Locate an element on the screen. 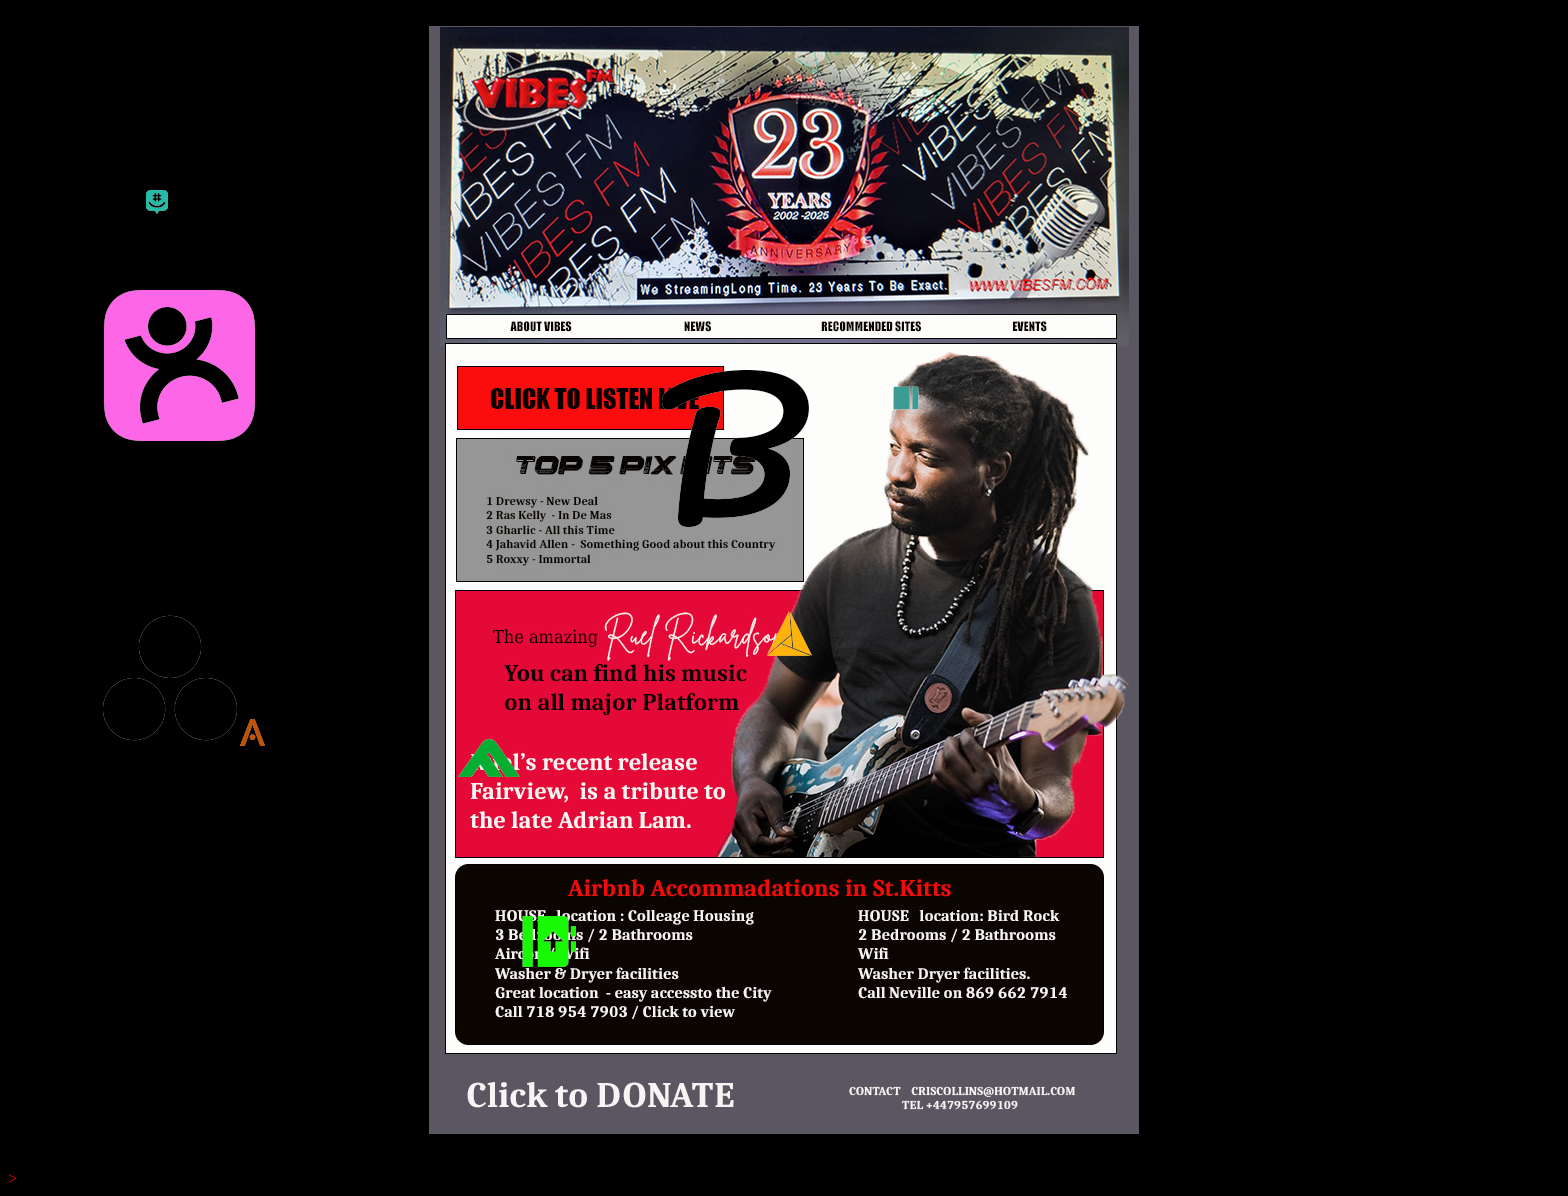  open the Dianping app is located at coordinates (179, 365).